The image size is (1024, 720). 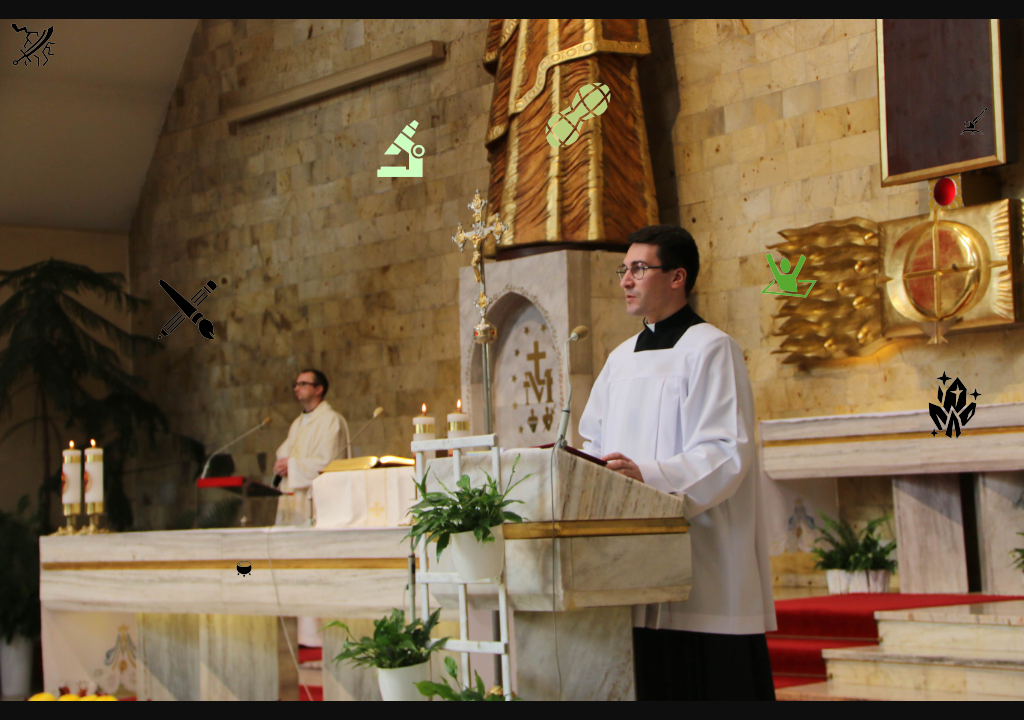 I want to click on view collected minerals or crystals, so click(x=955, y=404).